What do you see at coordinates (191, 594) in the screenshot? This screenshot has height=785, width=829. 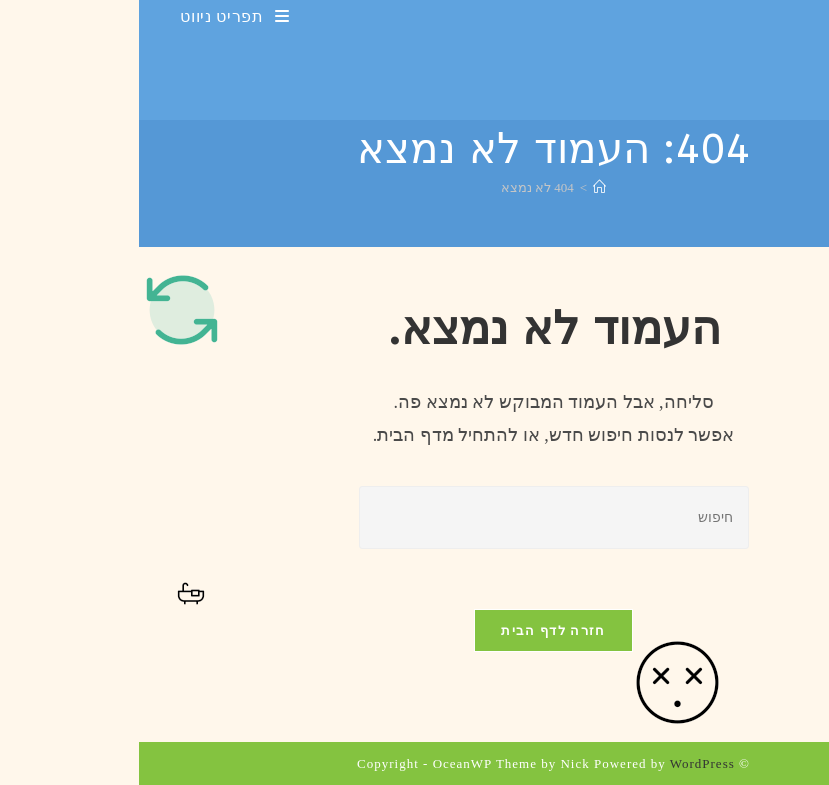 I see `indicates bathroom amenities available` at bounding box center [191, 594].